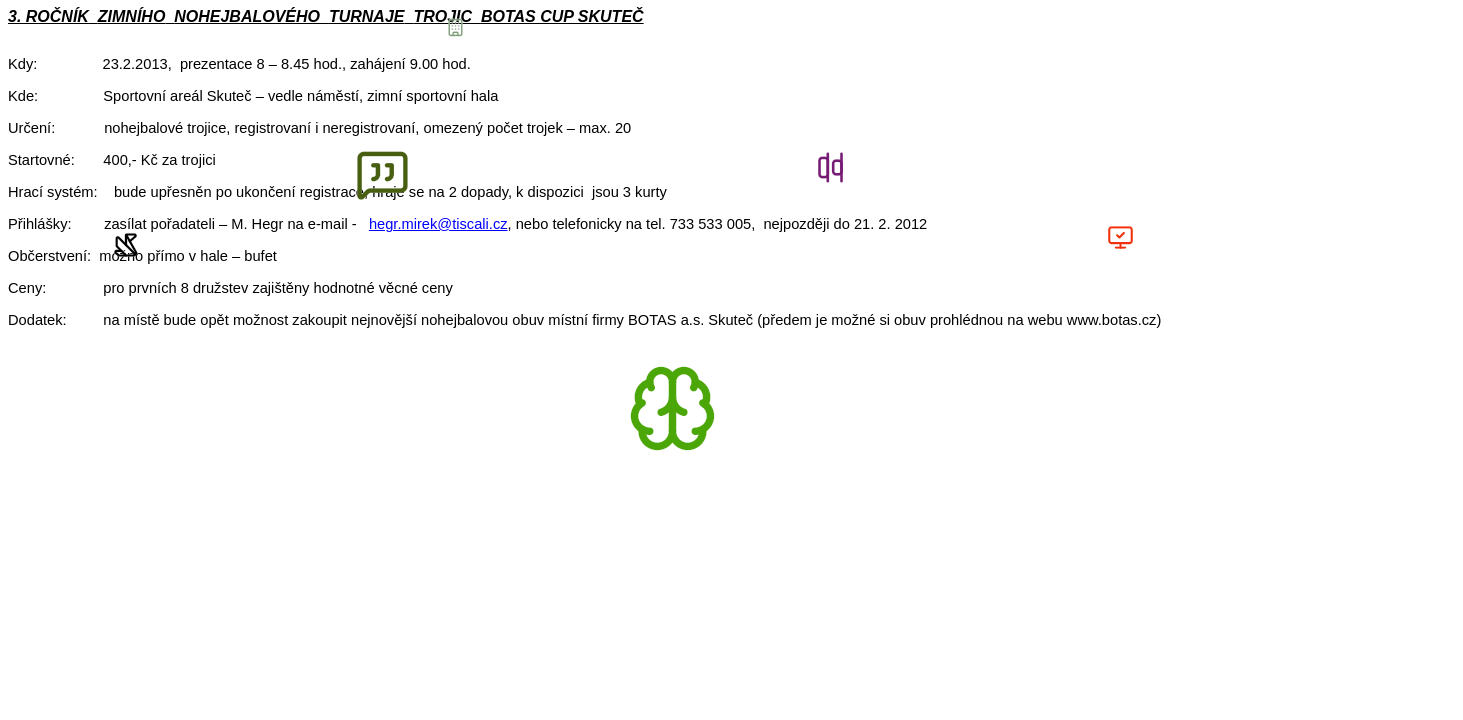  Describe the element at coordinates (126, 245) in the screenshot. I see `access paper crafts or origami tutorials` at that location.